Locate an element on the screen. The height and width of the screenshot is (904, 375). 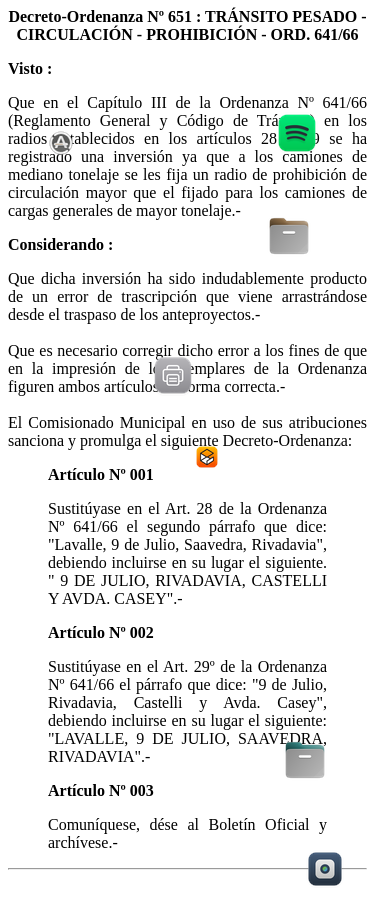
open Spotify music streaming app is located at coordinates (297, 133).